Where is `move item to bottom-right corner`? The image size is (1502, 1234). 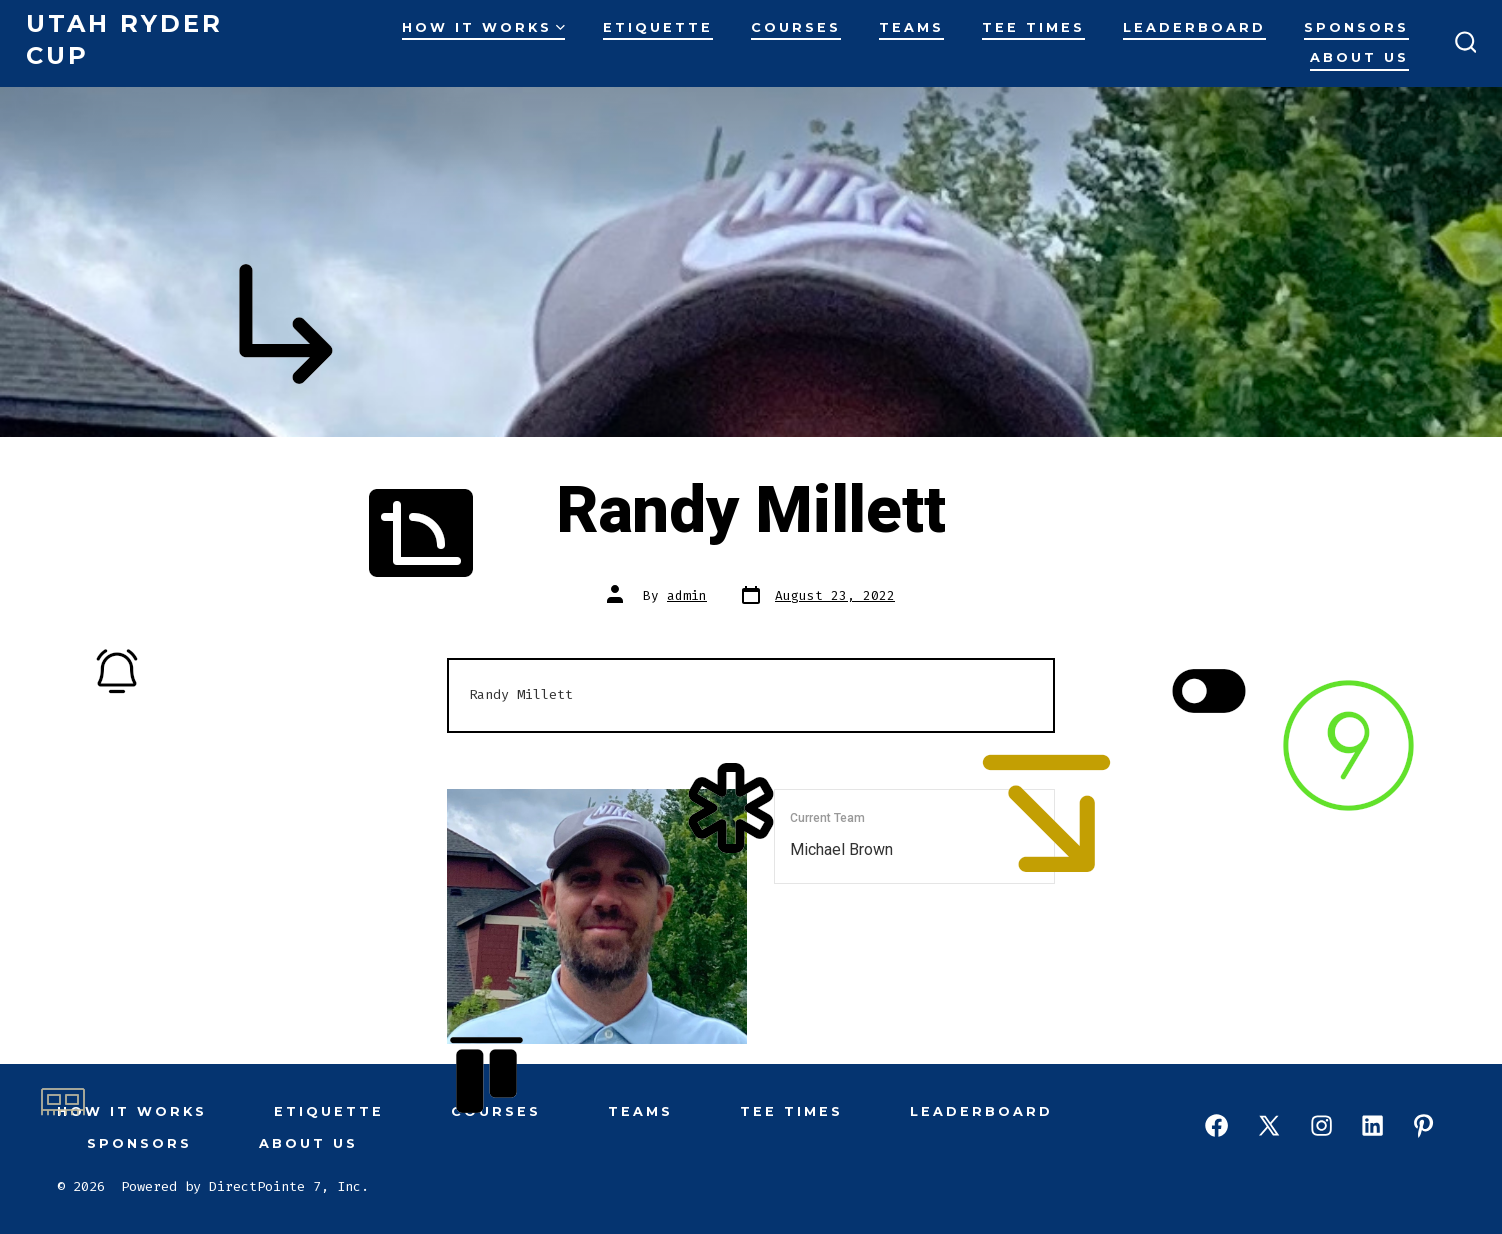 move item to bottom-right corner is located at coordinates (1046, 818).